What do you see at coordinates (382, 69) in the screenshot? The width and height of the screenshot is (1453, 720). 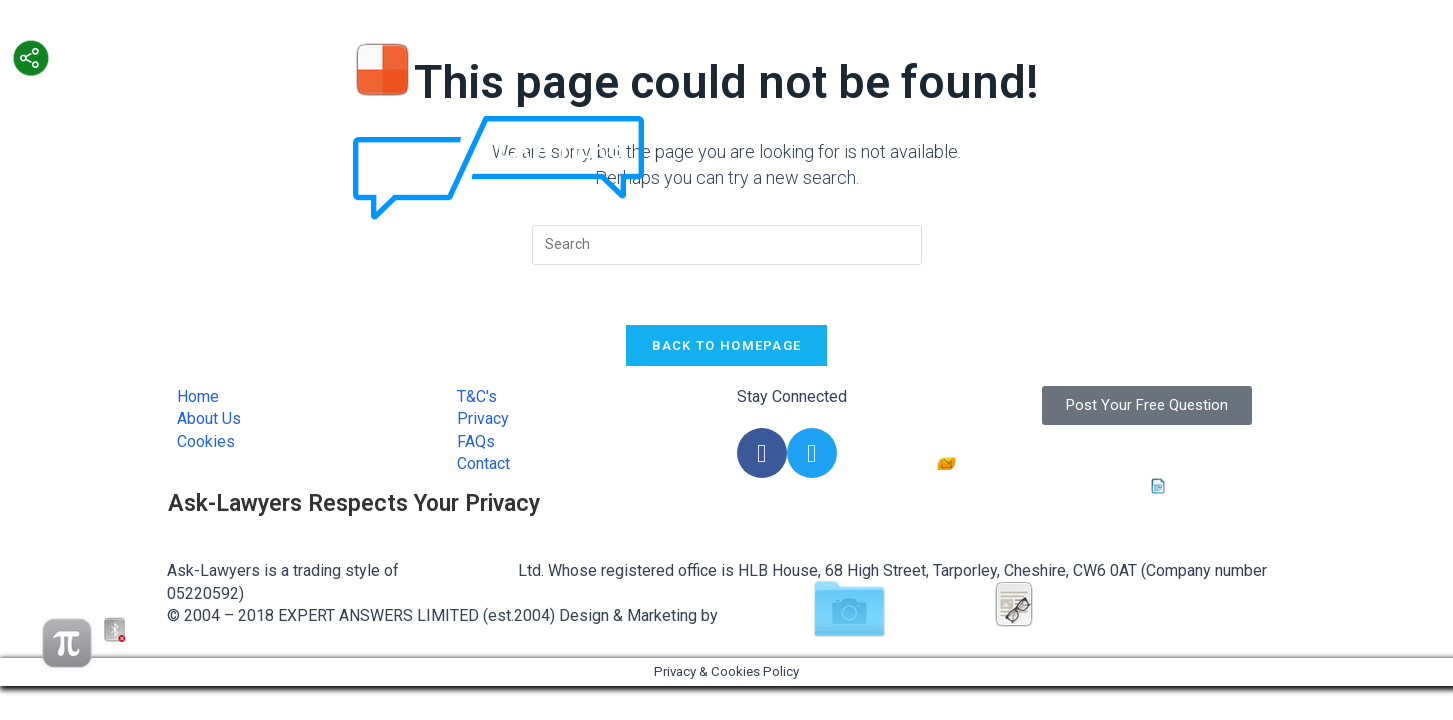 I see `switch to the top-left workspace` at bounding box center [382, 69].